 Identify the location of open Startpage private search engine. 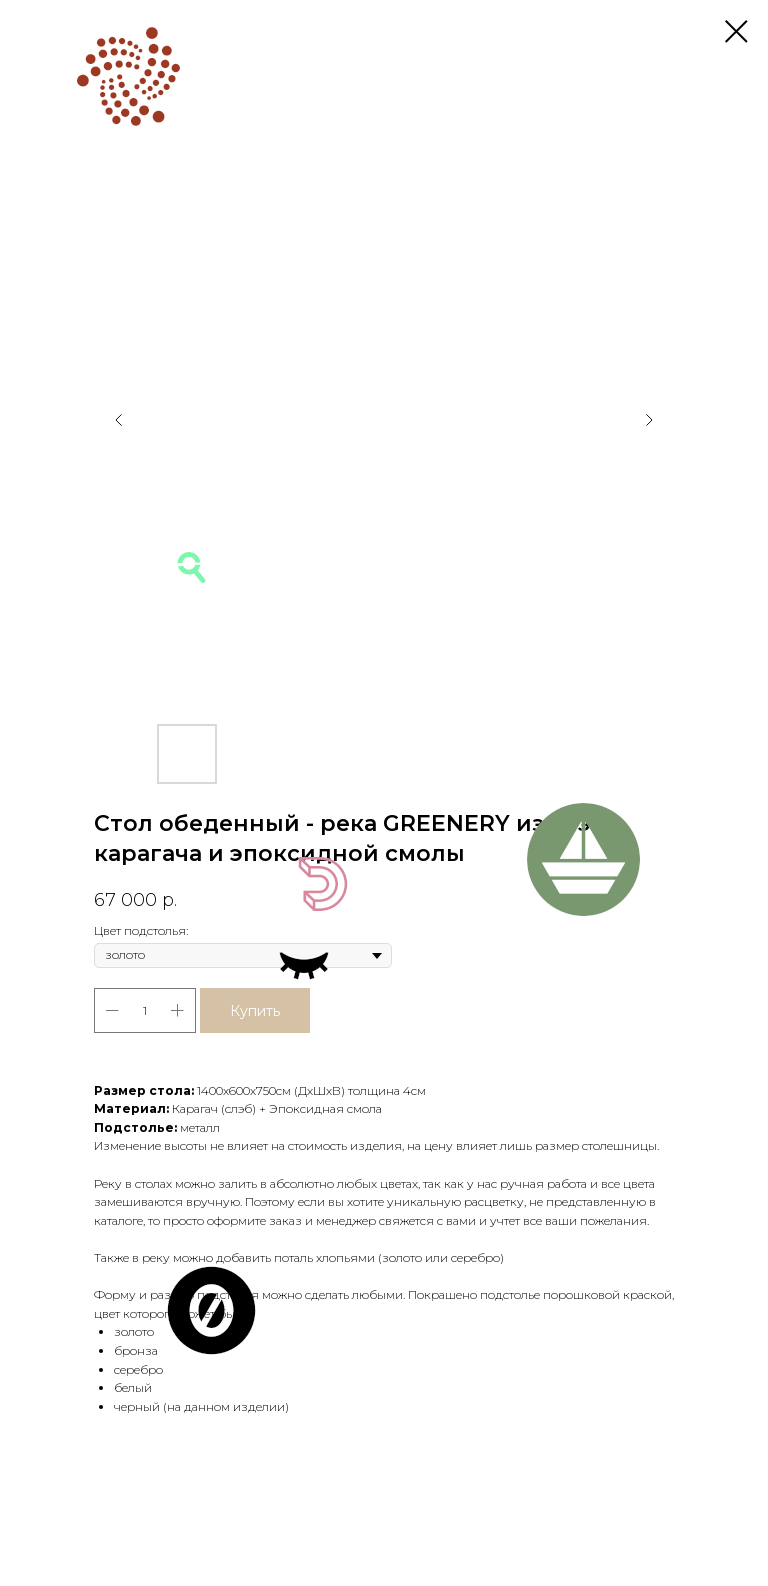
(191, 567).